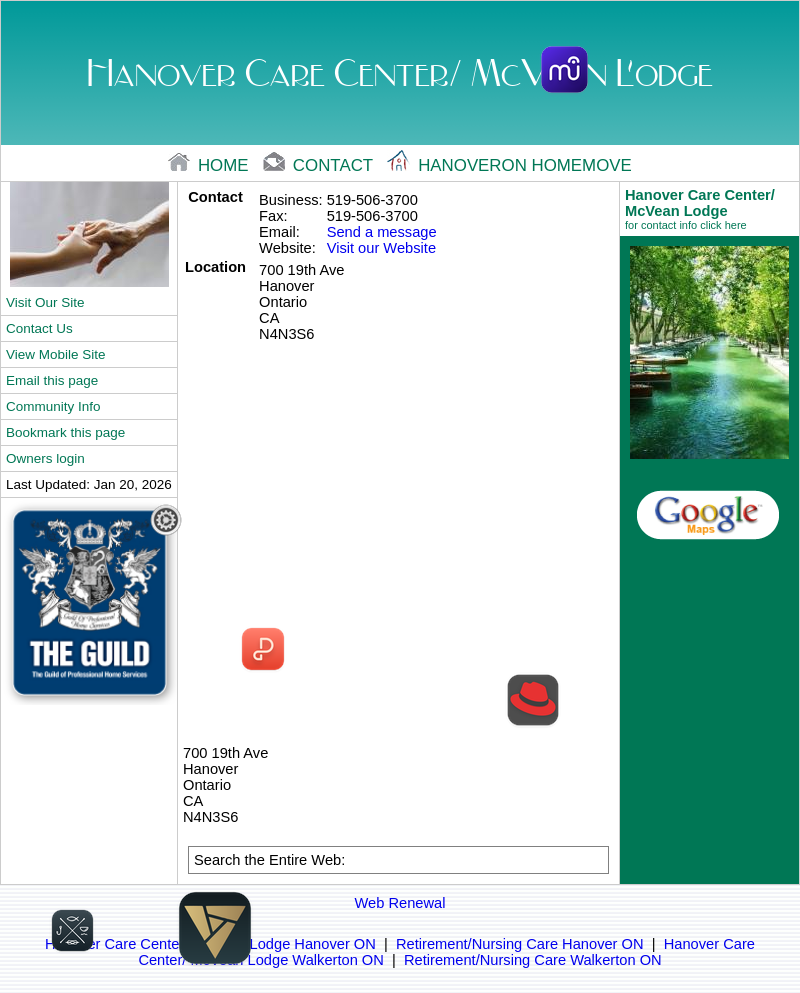 This screenshot has height=993, width=800. Describe the element at coordinates (263, 649) in the screenshot. I see `open wps pdf editor application` at that location.